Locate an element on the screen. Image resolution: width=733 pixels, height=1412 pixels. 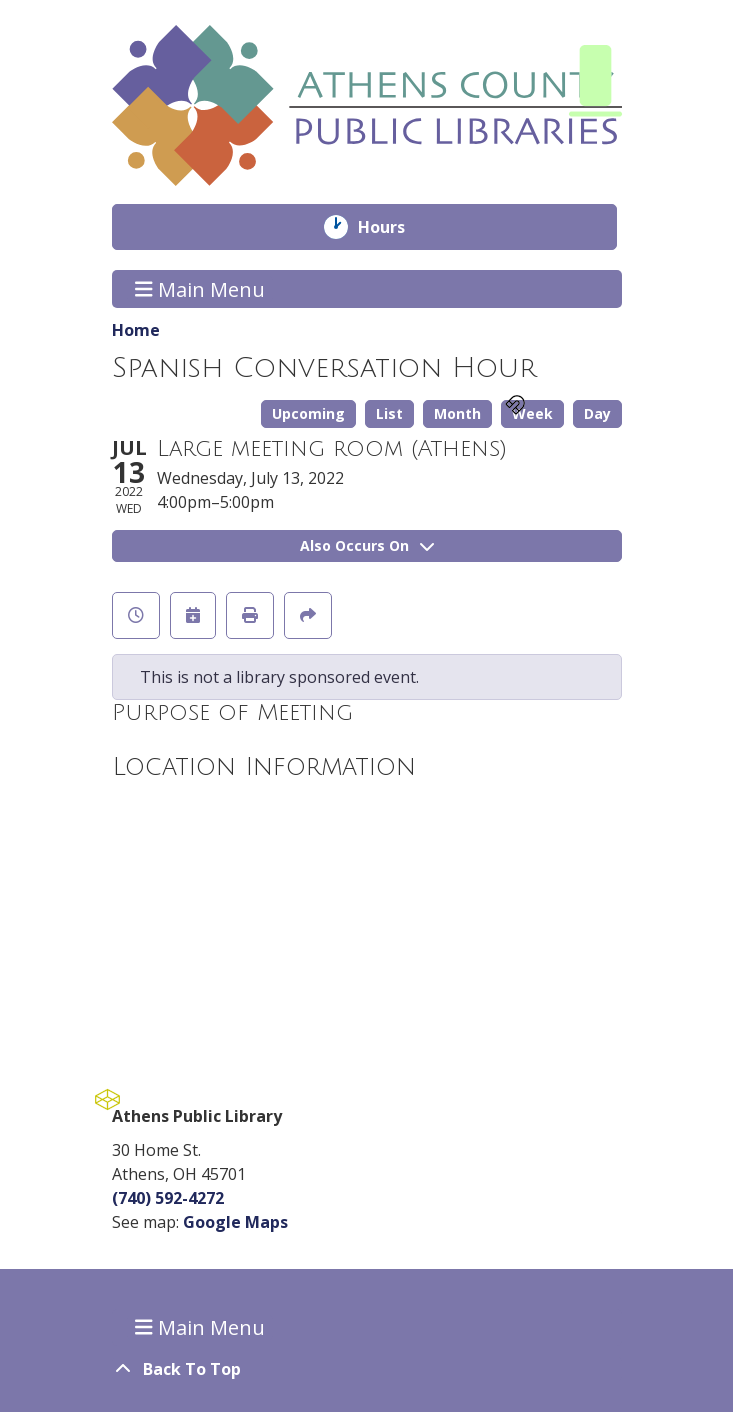
align object to bottom edge is located at coordinates (595, 79).